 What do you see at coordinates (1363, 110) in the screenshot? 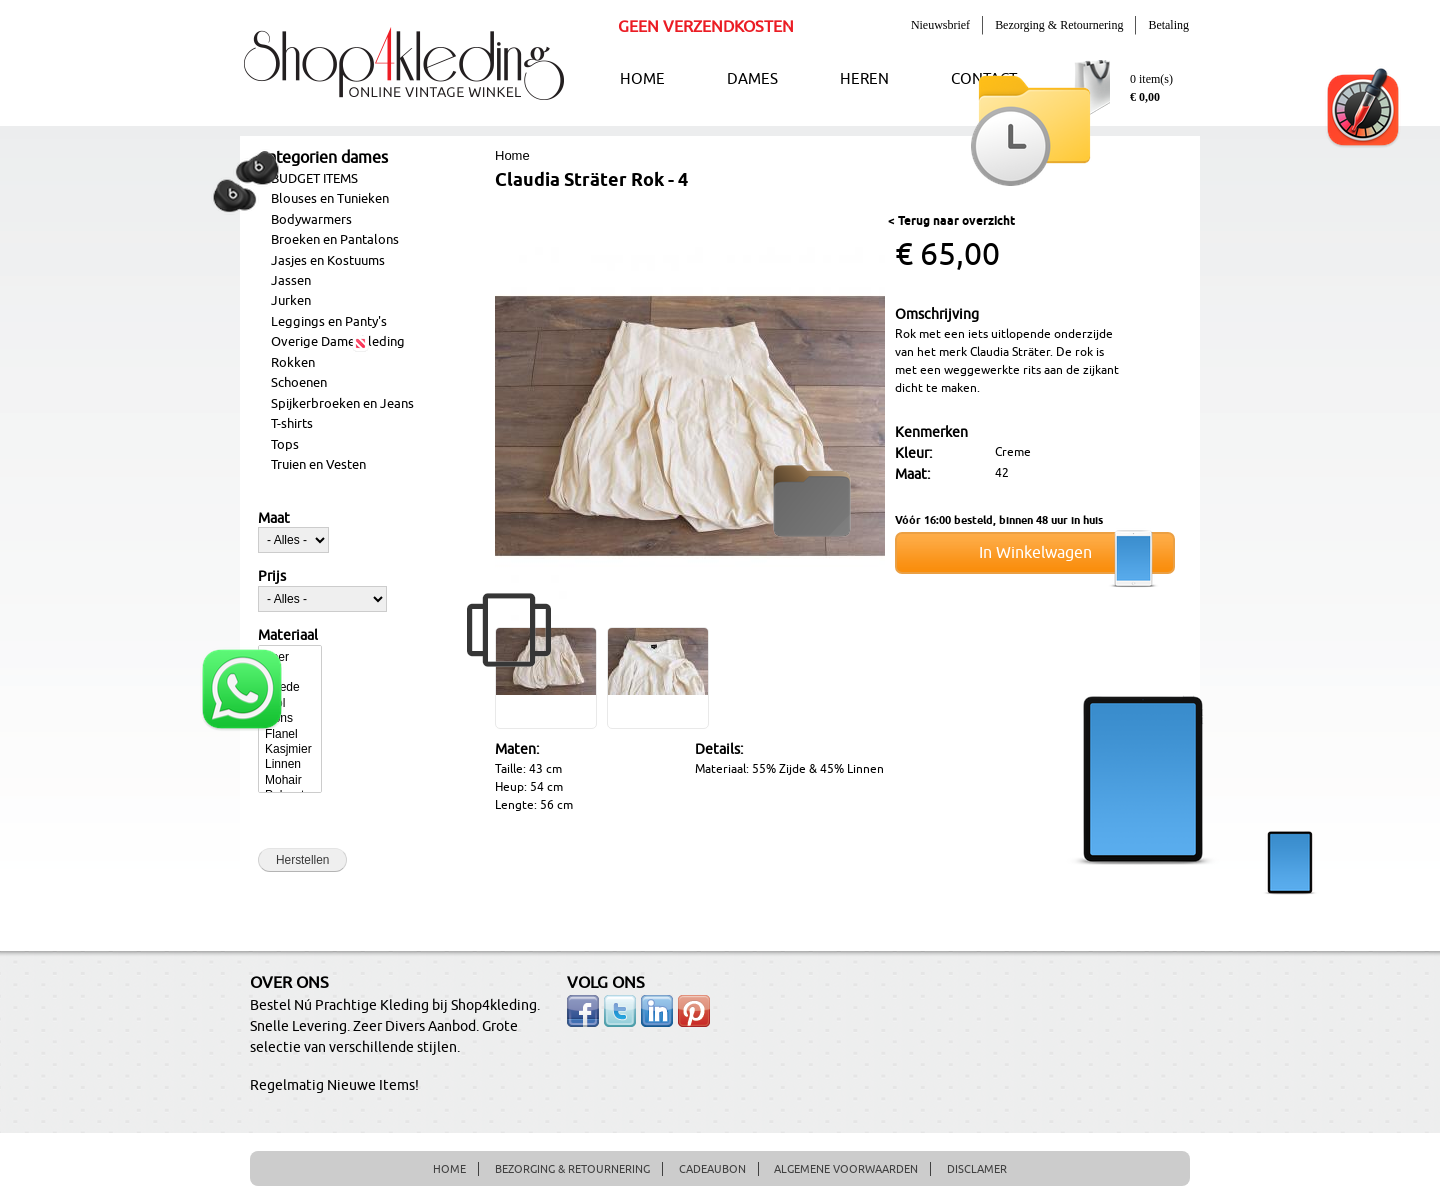
I see `open digital color meter utility` at bounding box center [1363, 110].